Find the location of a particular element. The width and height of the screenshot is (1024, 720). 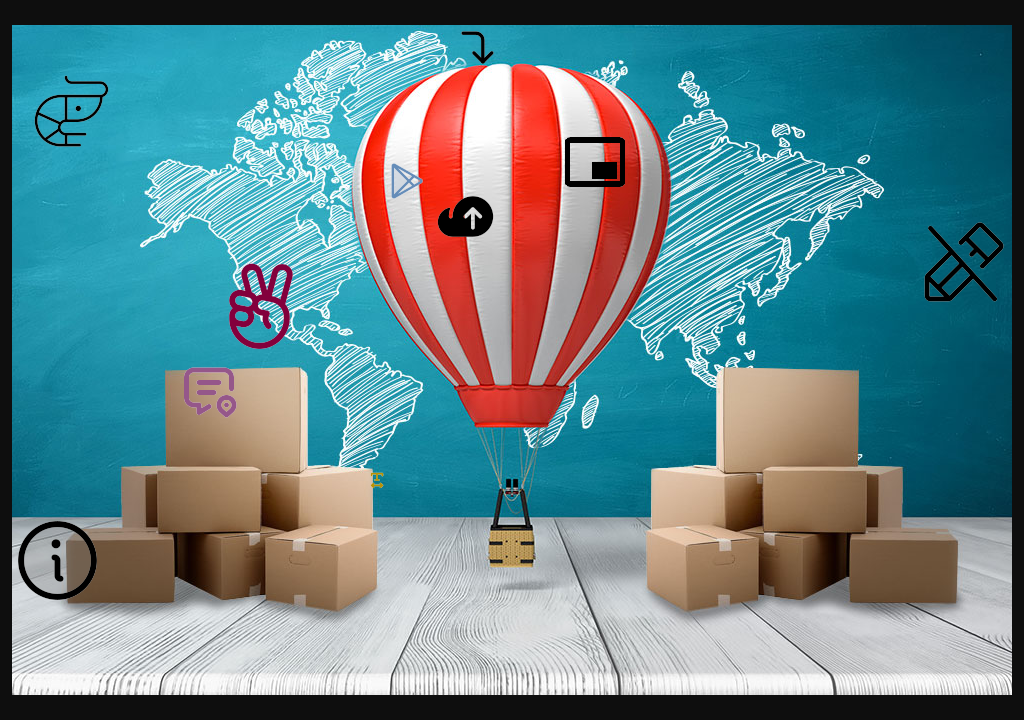

open the google play store is located at coordinates (404, 181).